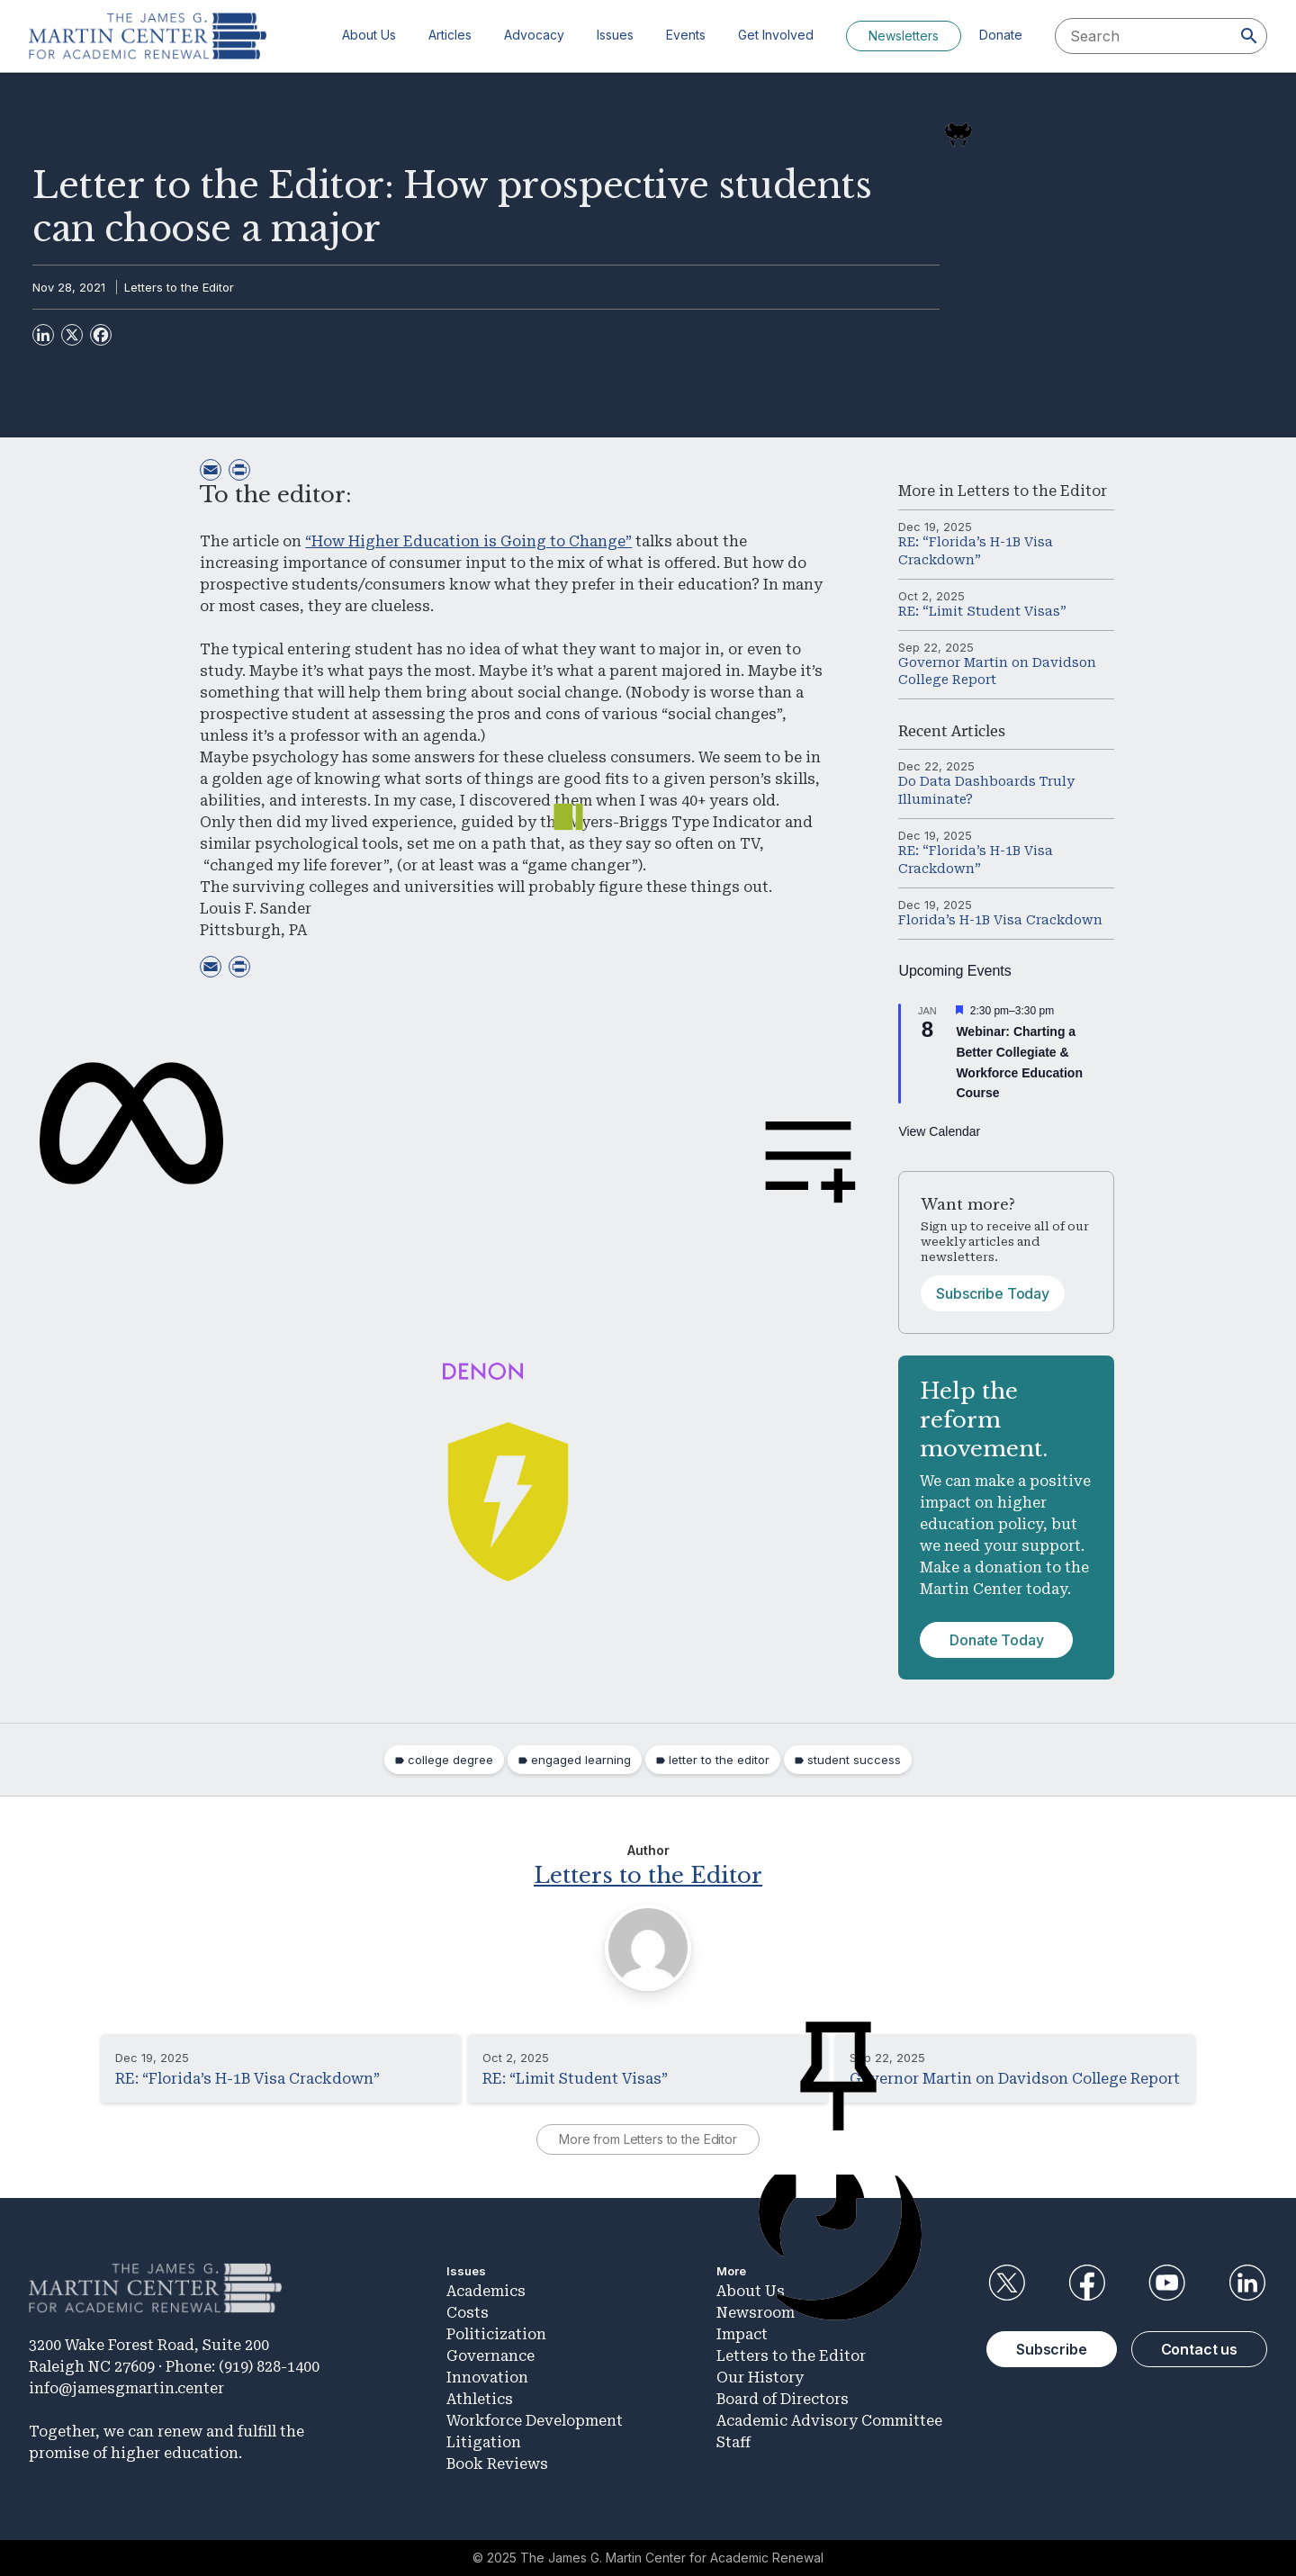  What do you see at coordinates (131, 1123) in the screenshot?
I see `Meta company logo` at bounding box center [131, 1123].